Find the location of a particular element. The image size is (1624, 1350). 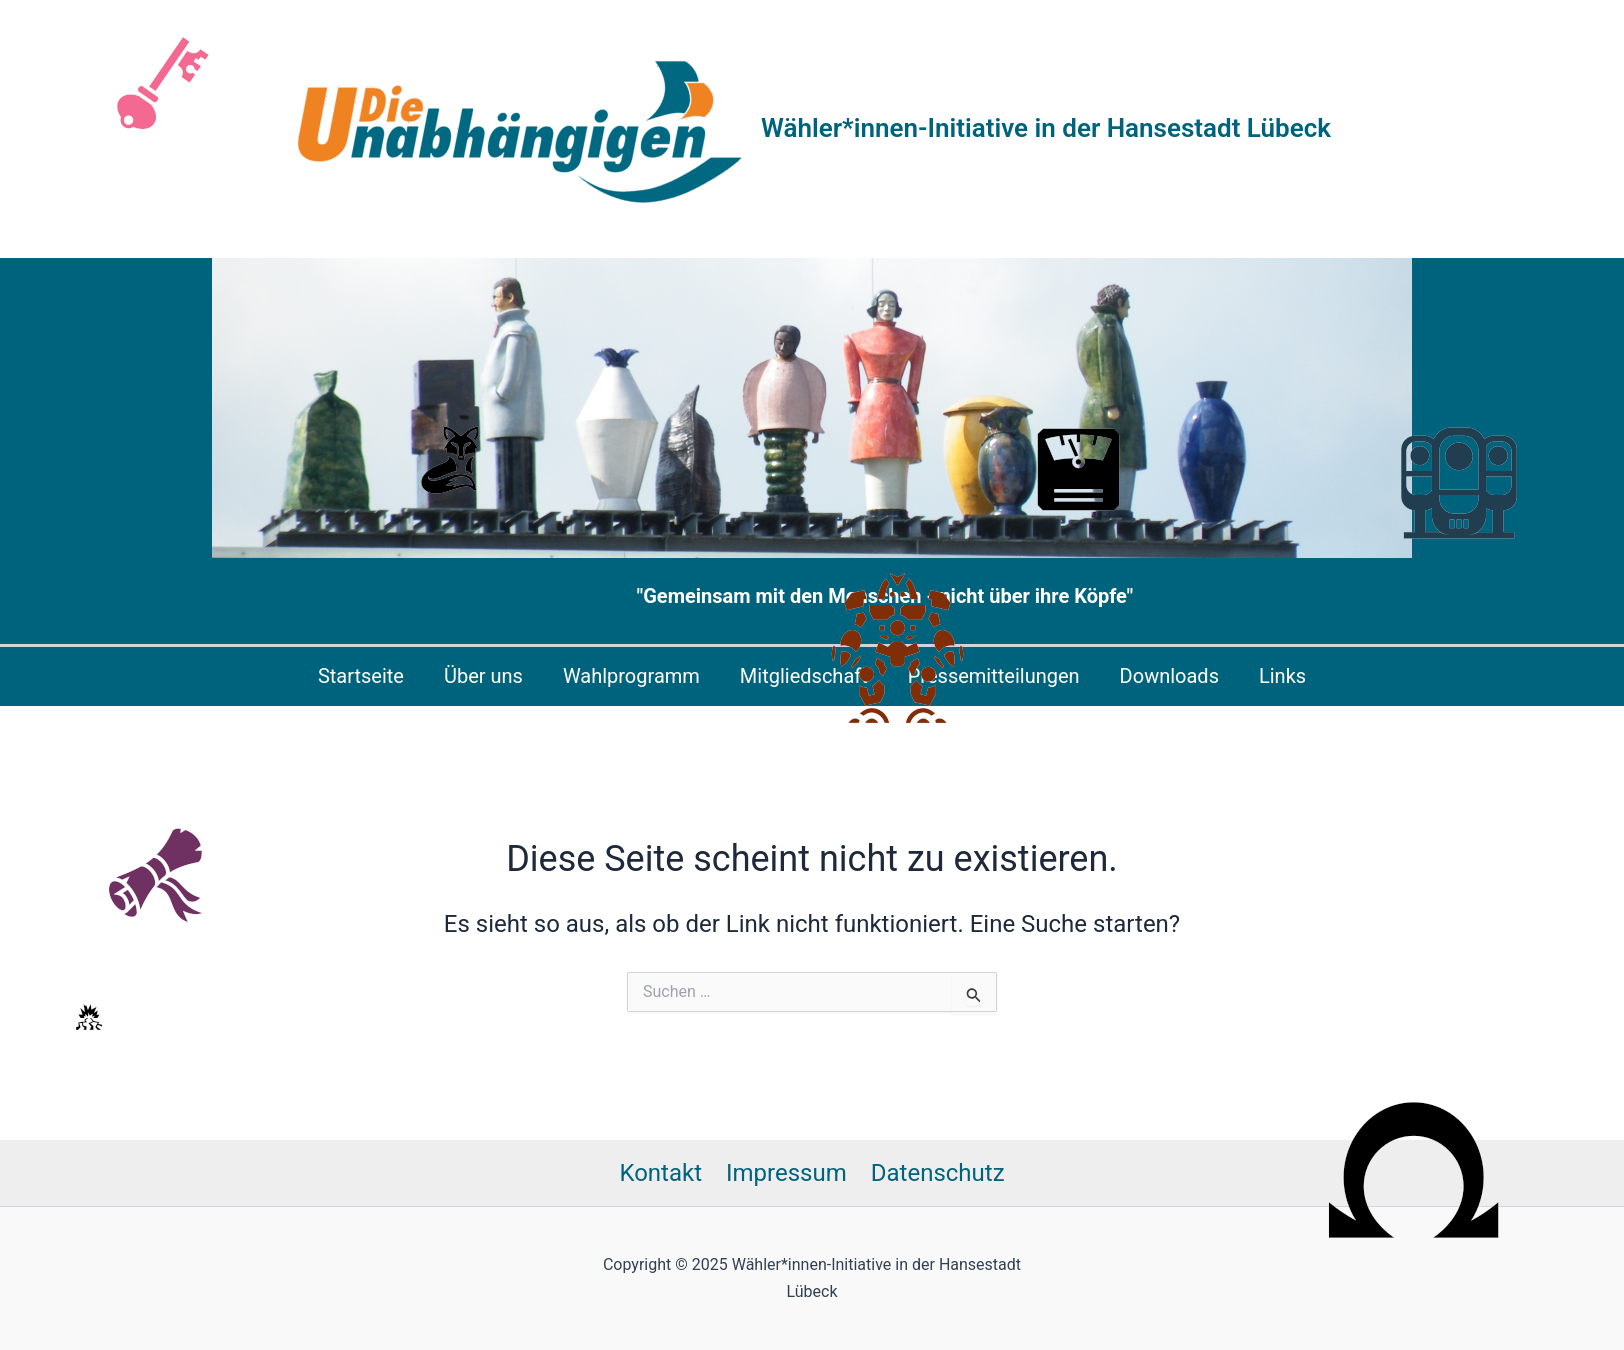

access security or authentication settings is located at coordinates (163, 83).